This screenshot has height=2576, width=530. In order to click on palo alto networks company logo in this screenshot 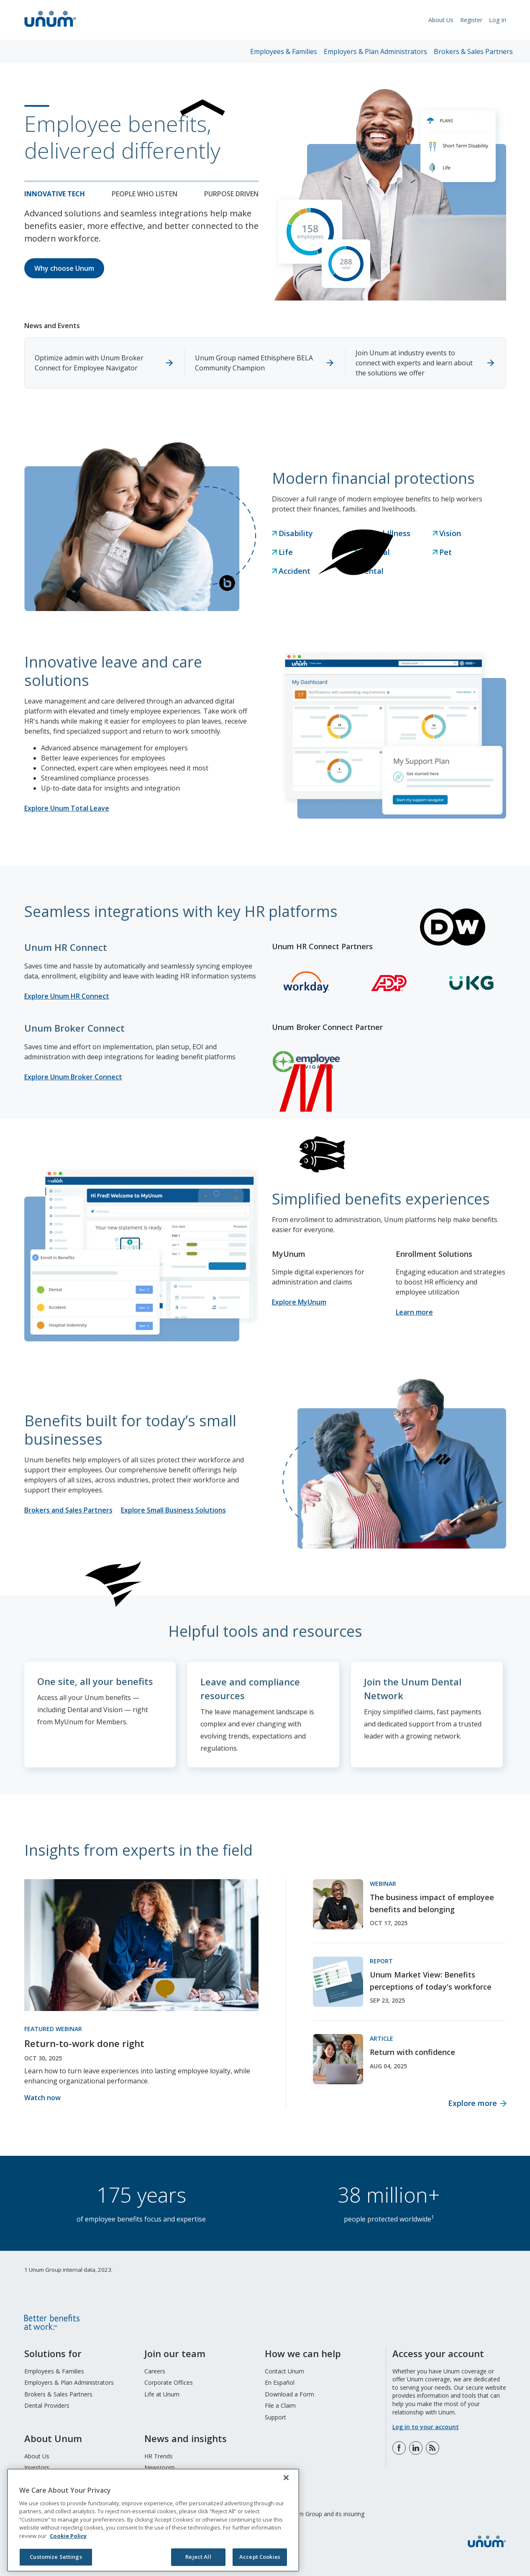, I will do `click(443, 1459)`.